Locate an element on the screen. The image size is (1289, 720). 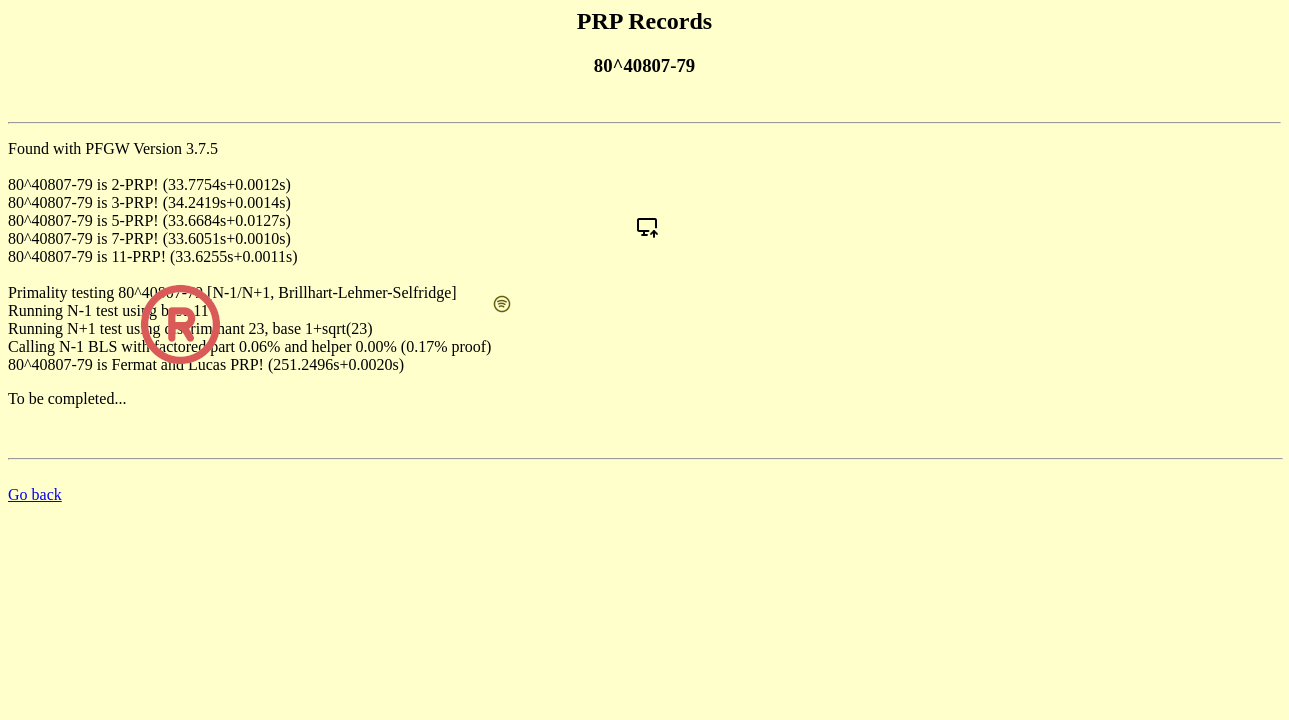
indicates a registered trademark symbol is located at coordinates (180, 324).